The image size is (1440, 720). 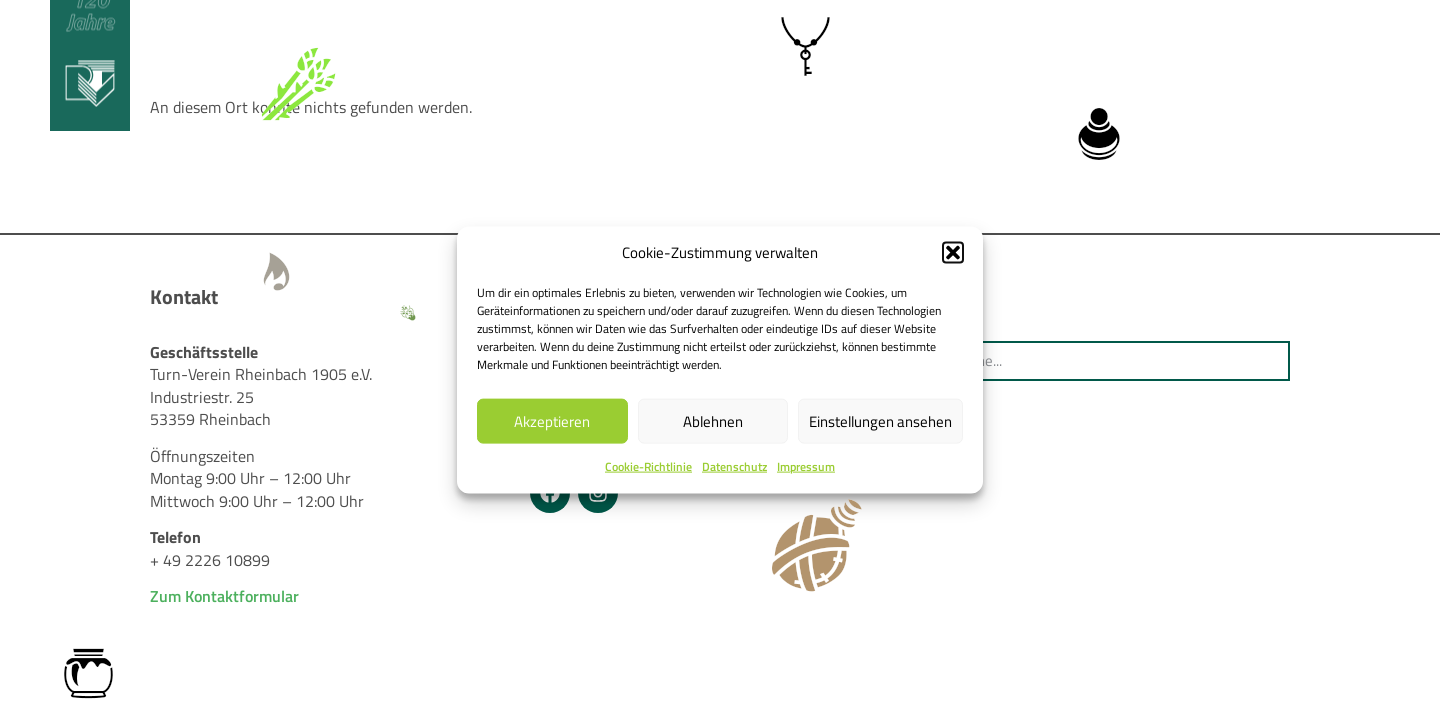 I want to click on use a potion or consumable item, so click(x=817, y=545).